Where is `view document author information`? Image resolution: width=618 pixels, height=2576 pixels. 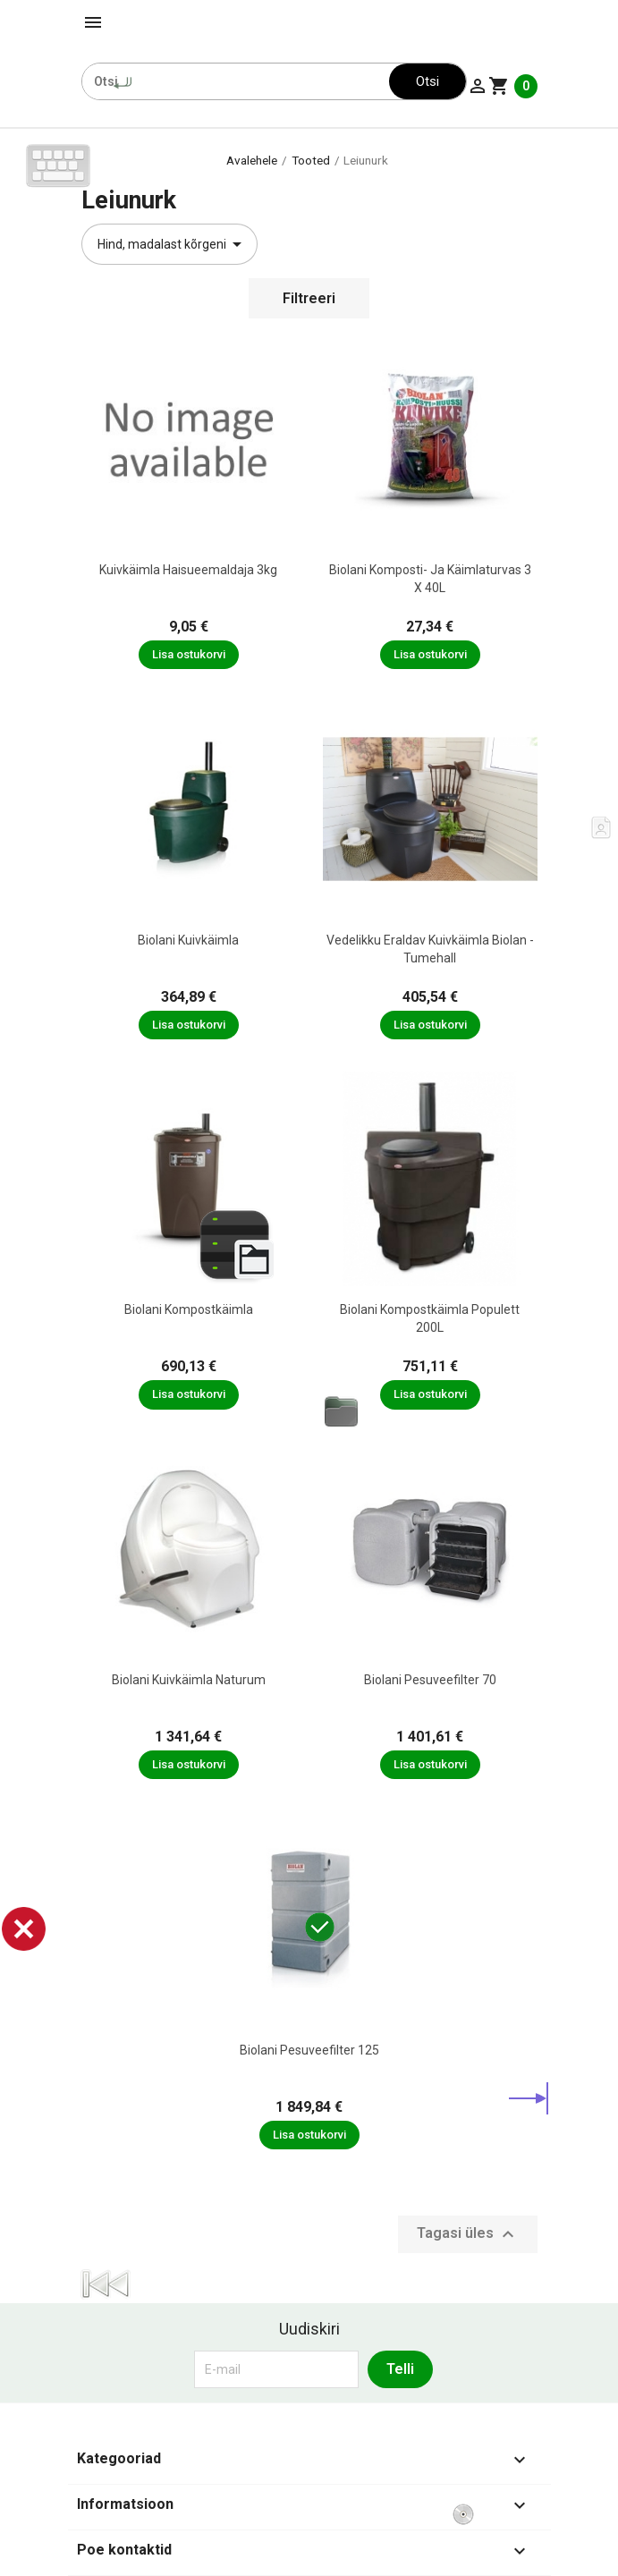
view document author information is located at coordinates (601, 827).